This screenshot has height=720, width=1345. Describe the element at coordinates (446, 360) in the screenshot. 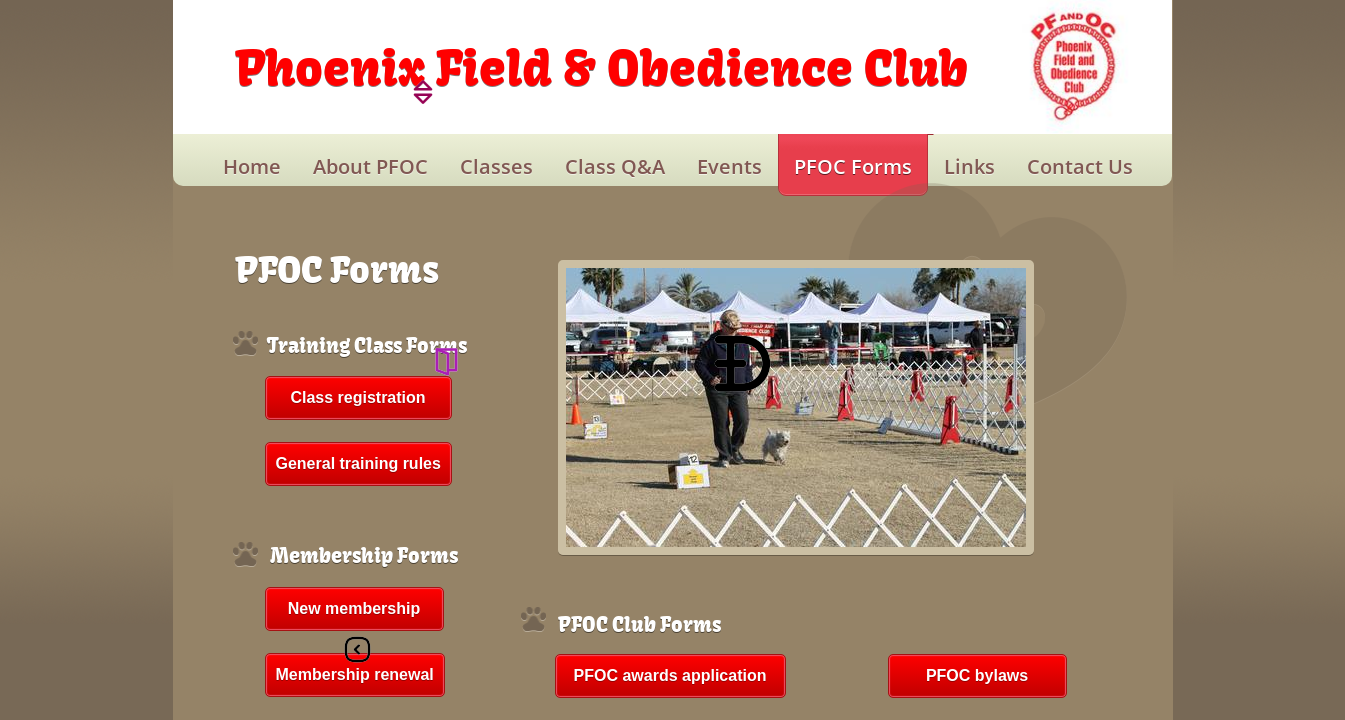

I see `switch to dual-screen or split view mode` at that location.